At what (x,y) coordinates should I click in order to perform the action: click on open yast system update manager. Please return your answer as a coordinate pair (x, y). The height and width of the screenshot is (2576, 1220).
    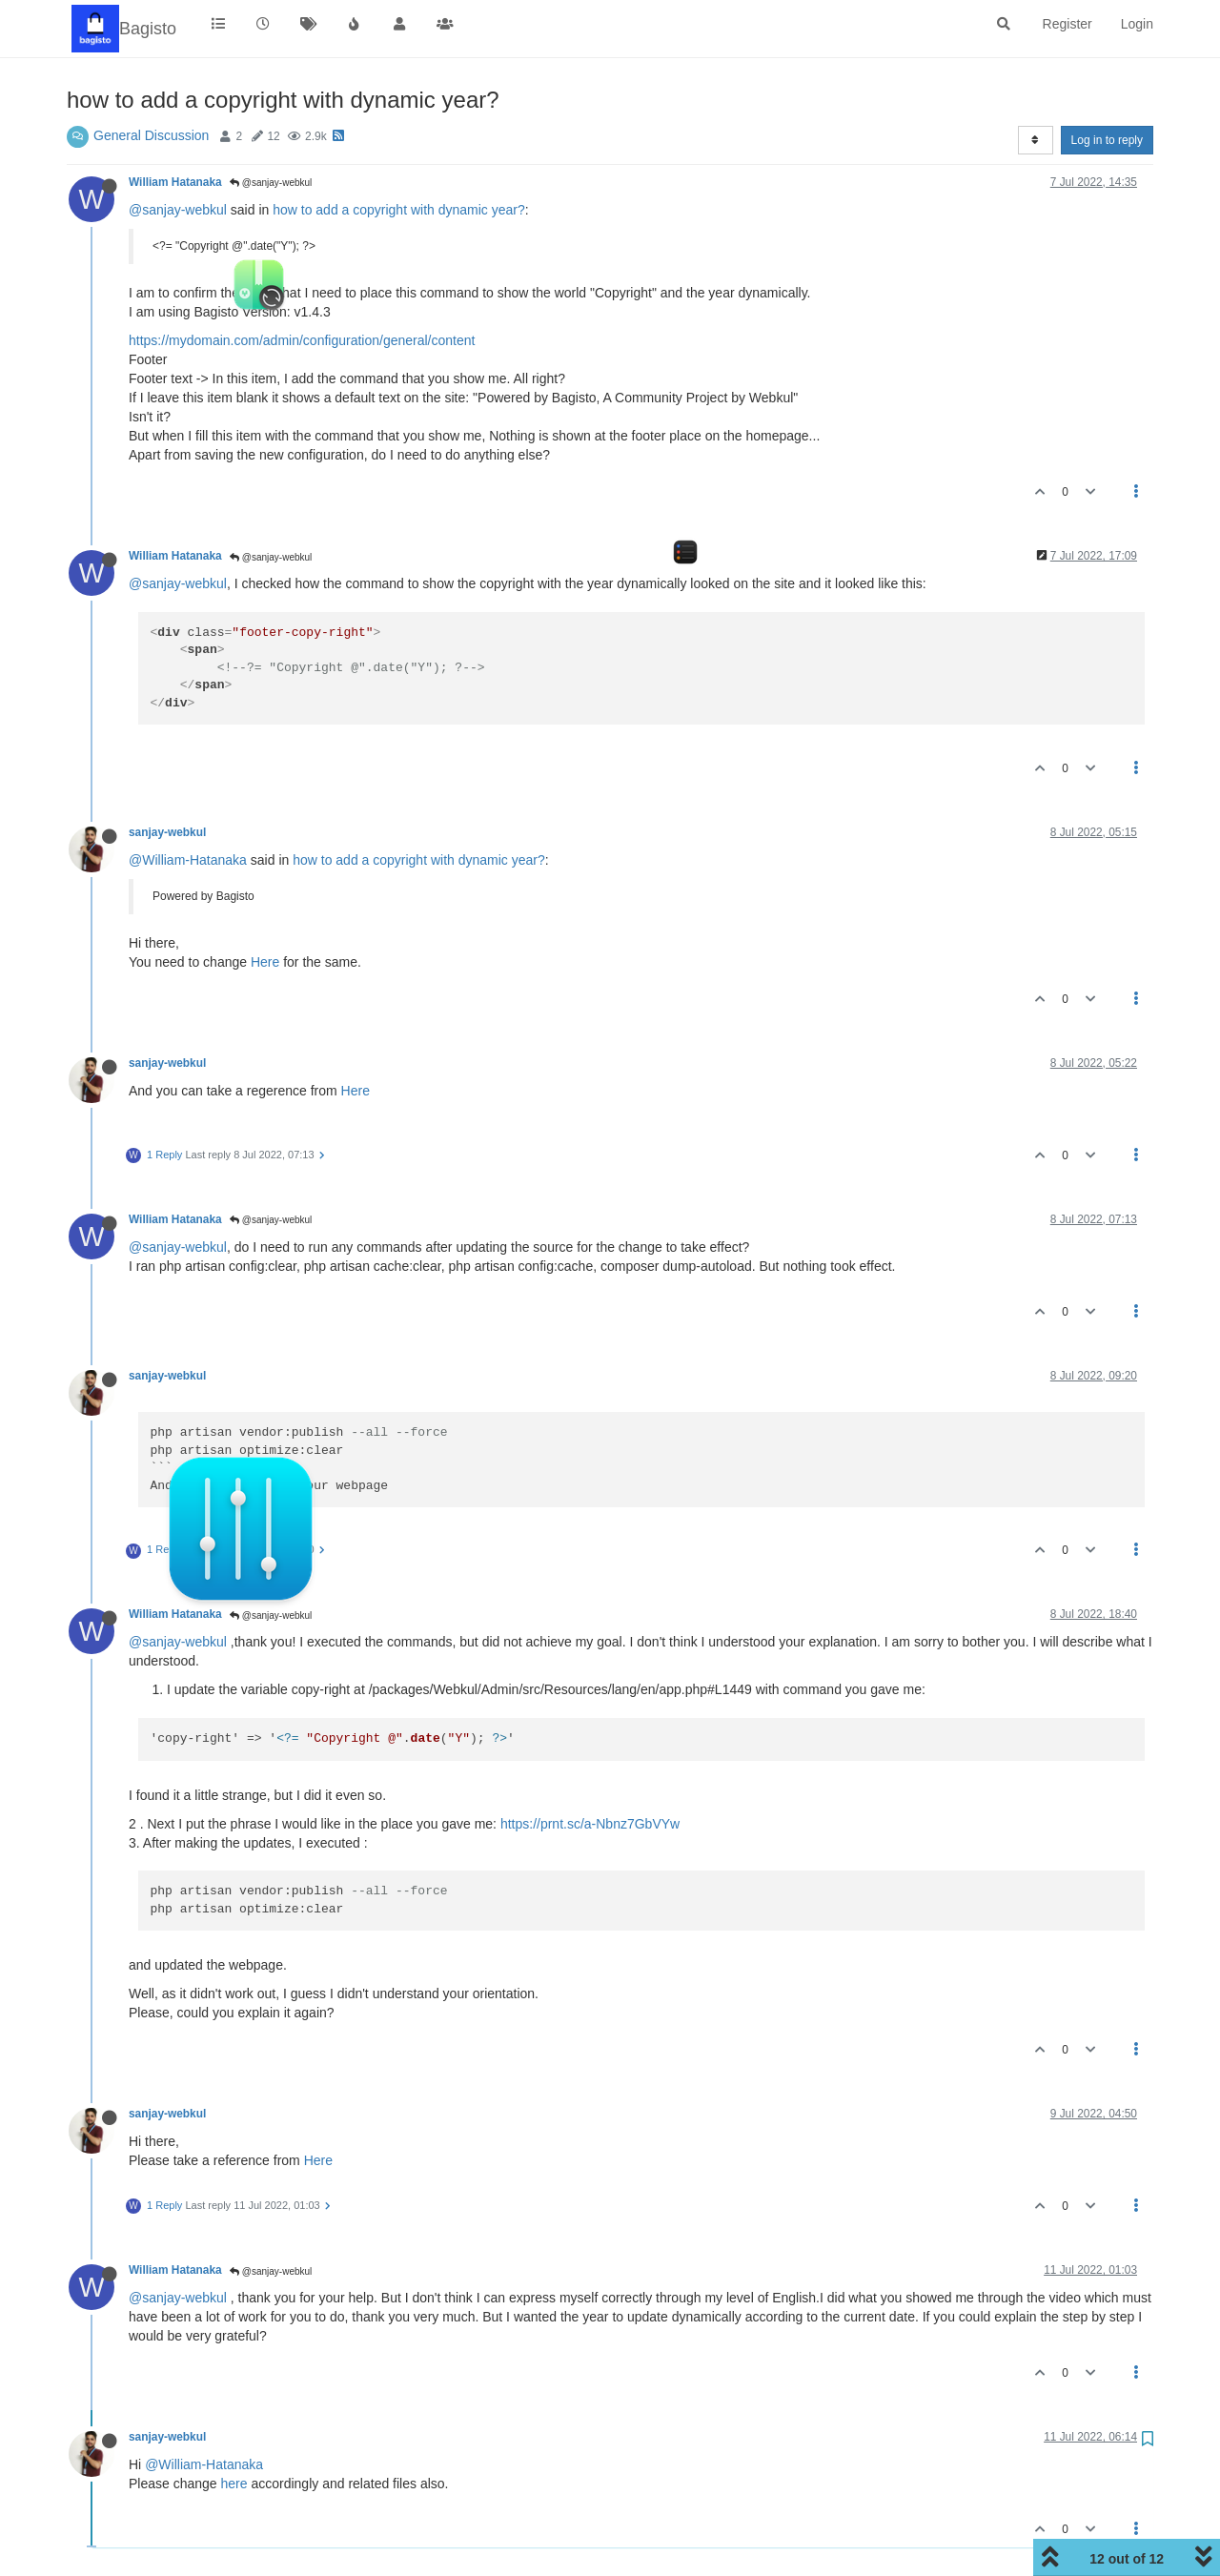
    Looking at the image, I should click on (258, 284).